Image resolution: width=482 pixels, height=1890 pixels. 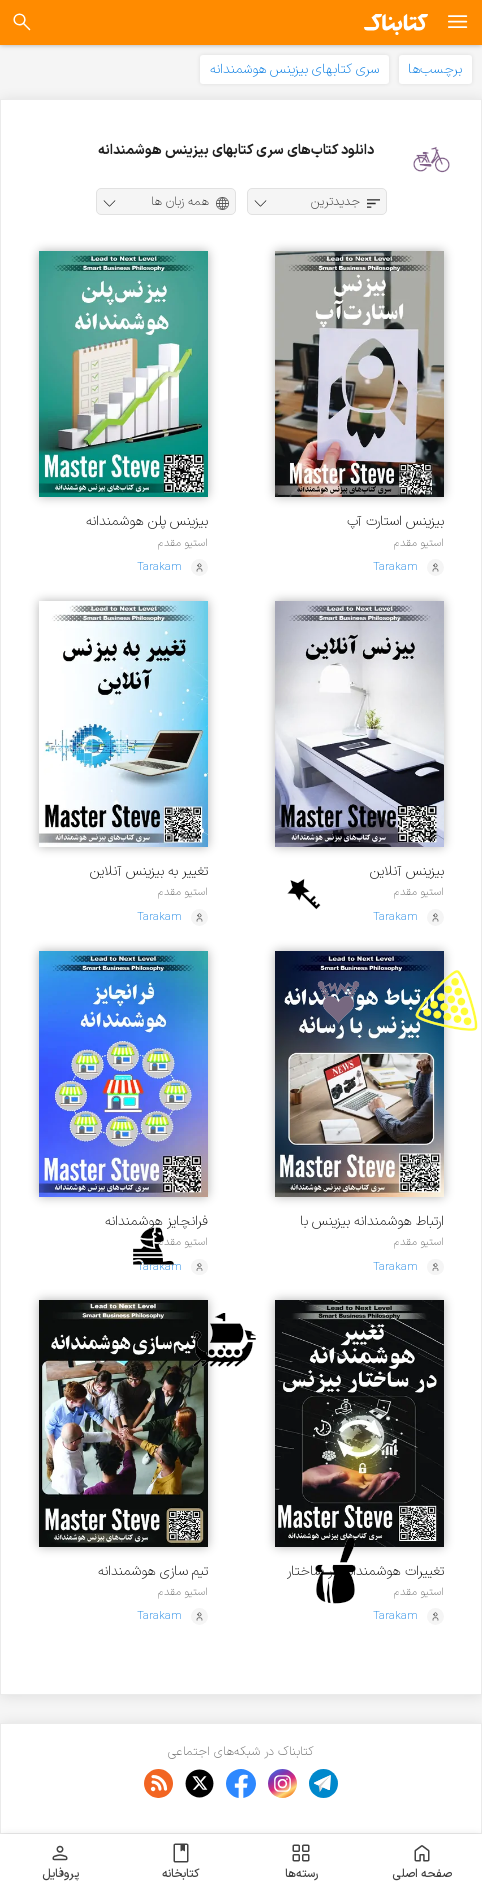 What do you see at coordinates (336, 1570) in the screenshot?
I see `access honey or sweet reward items` at bounding box center [336, 1570].